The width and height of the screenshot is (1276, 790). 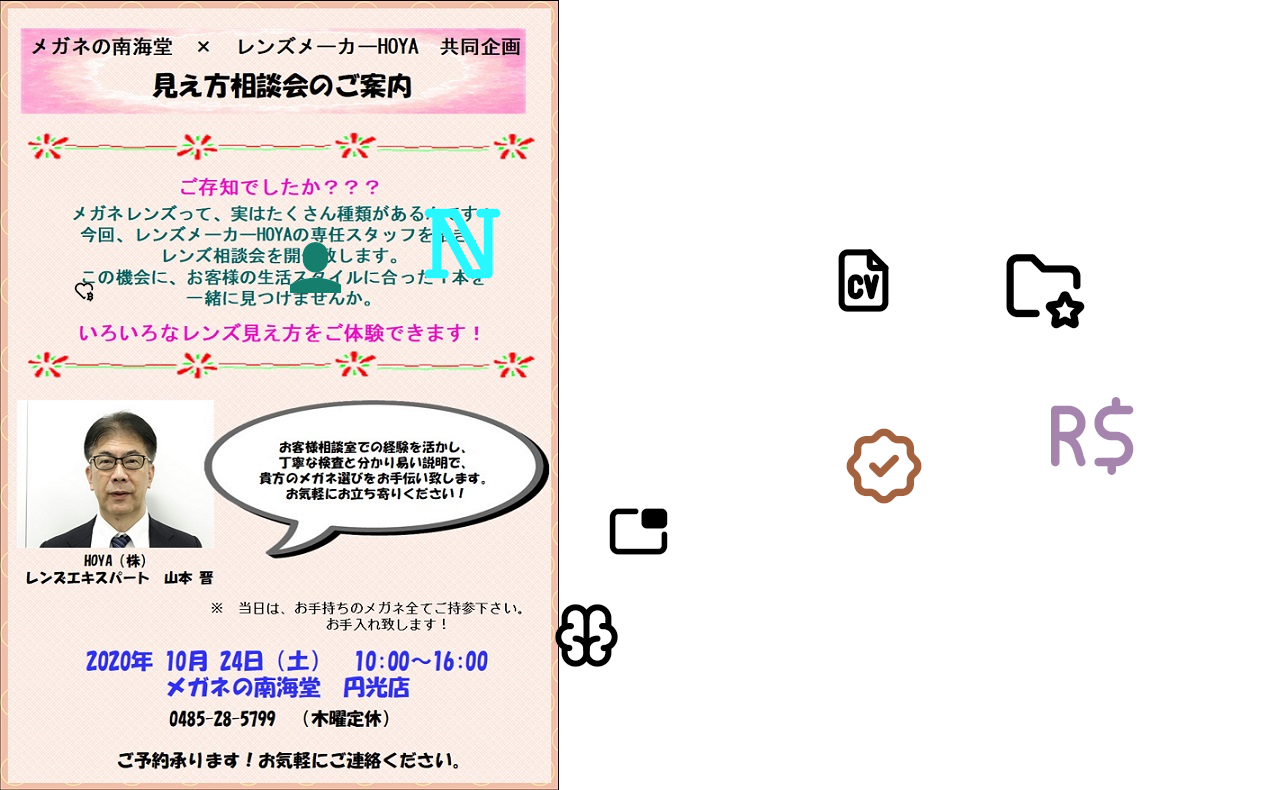 I want to click on enable picture-in-picture mode at the top of the screen, so click(x=638, y=531).